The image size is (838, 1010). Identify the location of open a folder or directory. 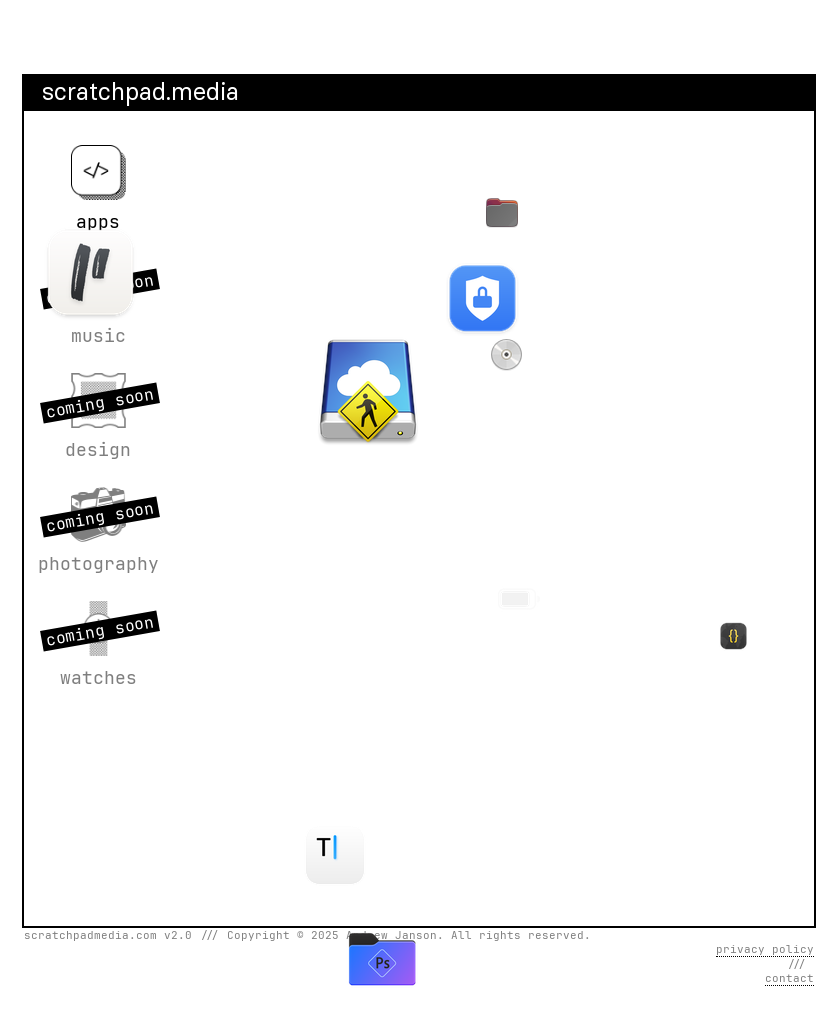
(502, 212).